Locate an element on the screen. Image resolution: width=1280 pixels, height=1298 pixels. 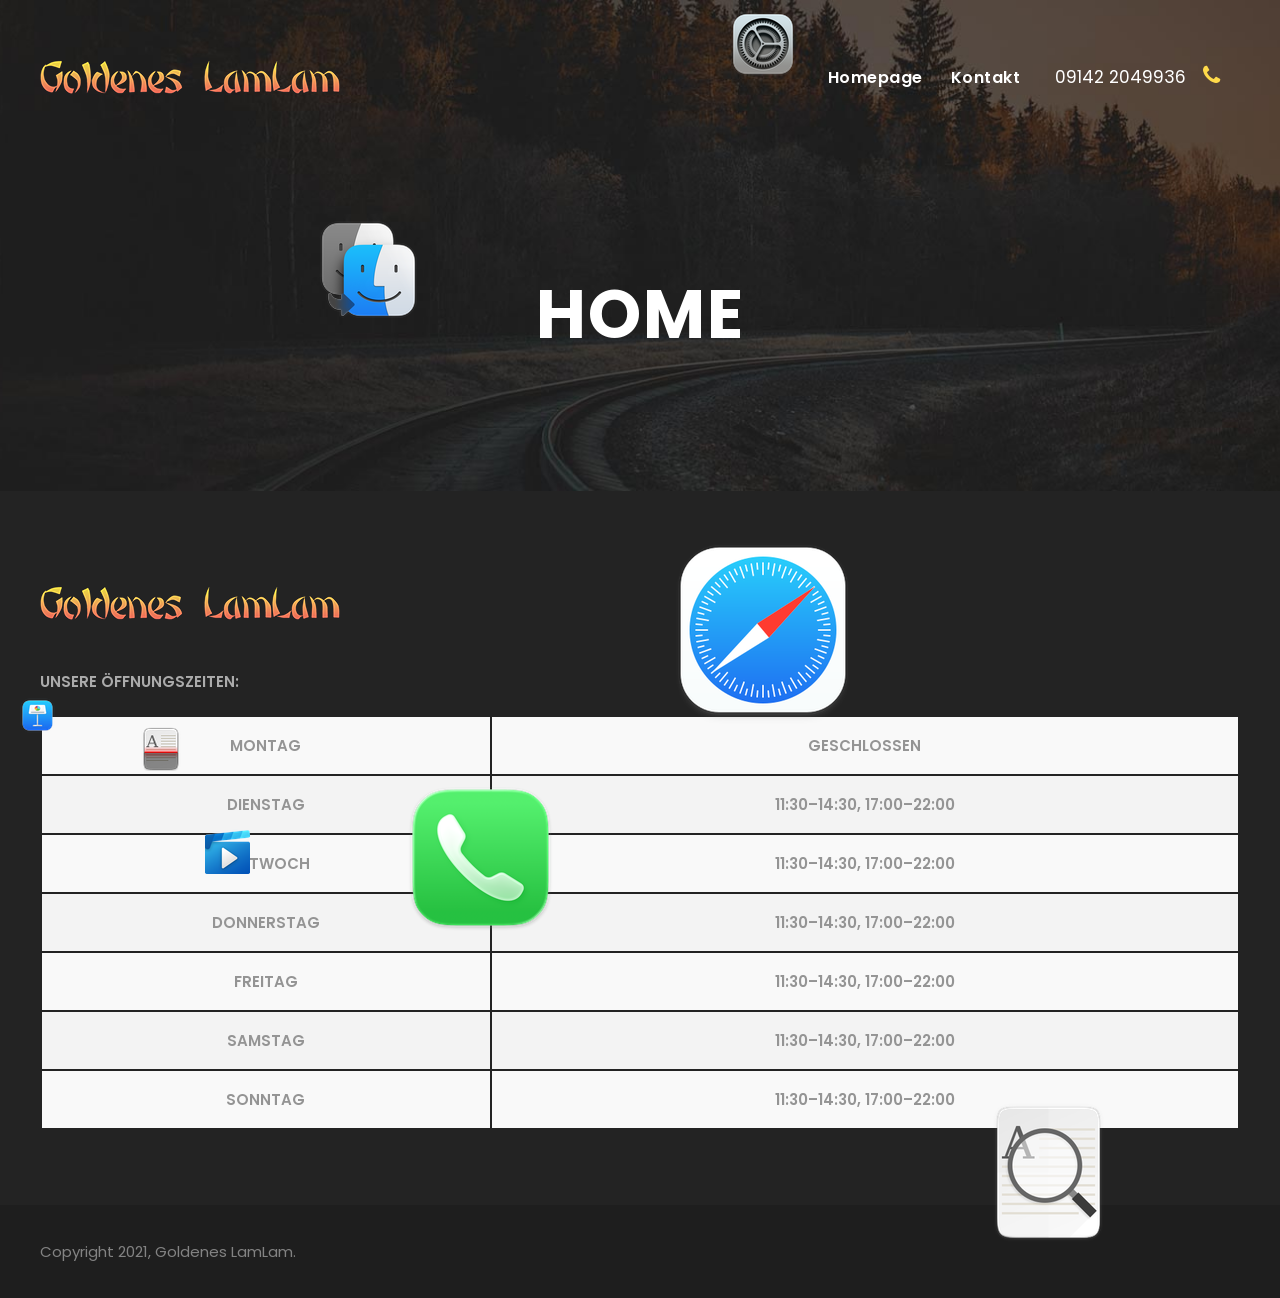
open Safari web browser is located at coordinates (763, 630).